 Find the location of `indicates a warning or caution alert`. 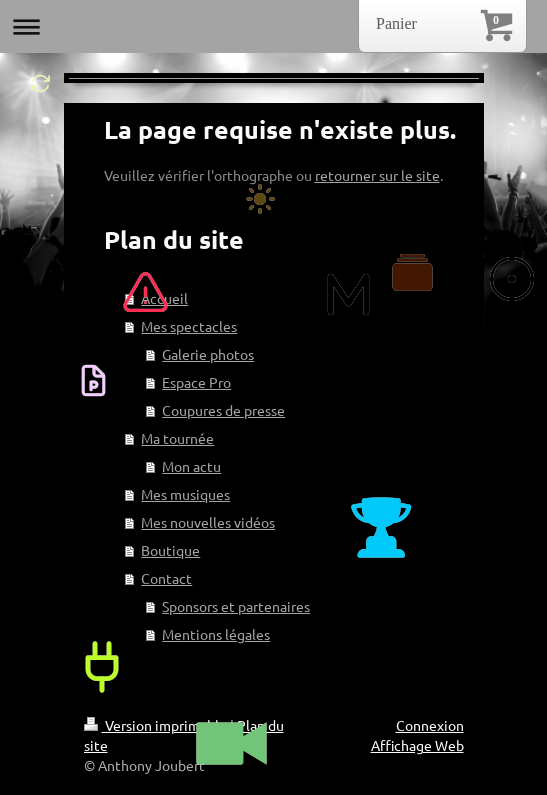

indicates a warning or caution alert is located at coordinates (145, 294).